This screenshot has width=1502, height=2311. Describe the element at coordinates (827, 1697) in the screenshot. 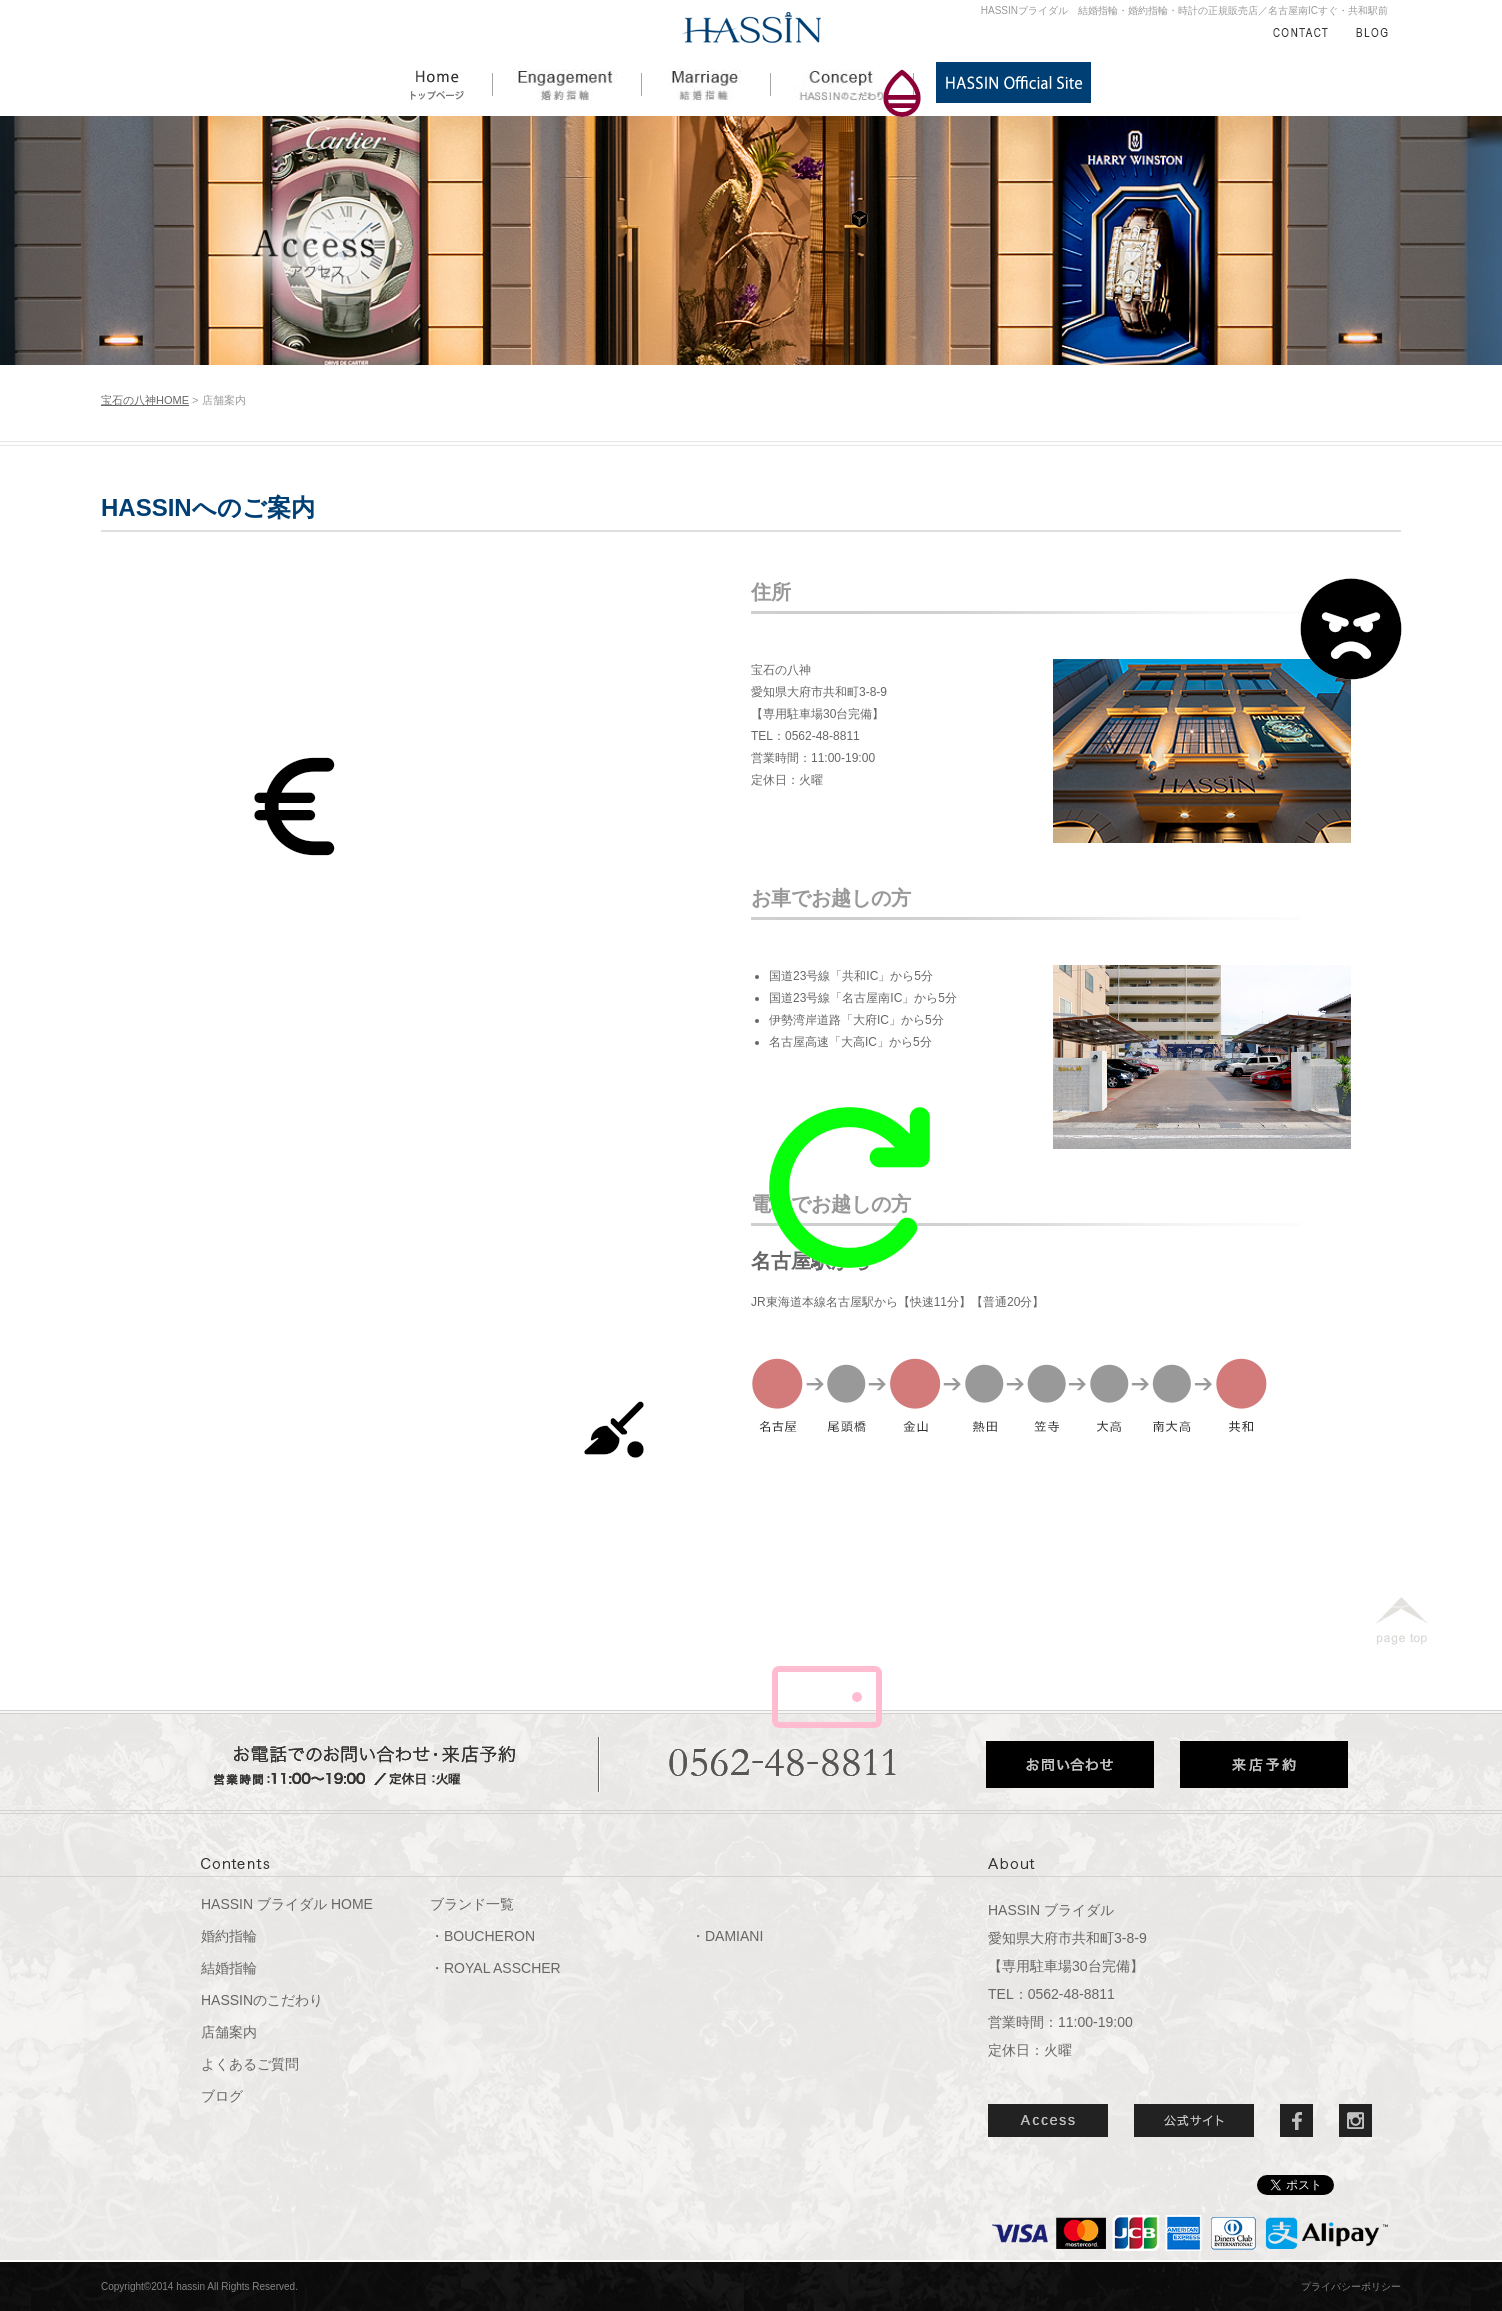

I see `access storage or disk drive settings` at that location.